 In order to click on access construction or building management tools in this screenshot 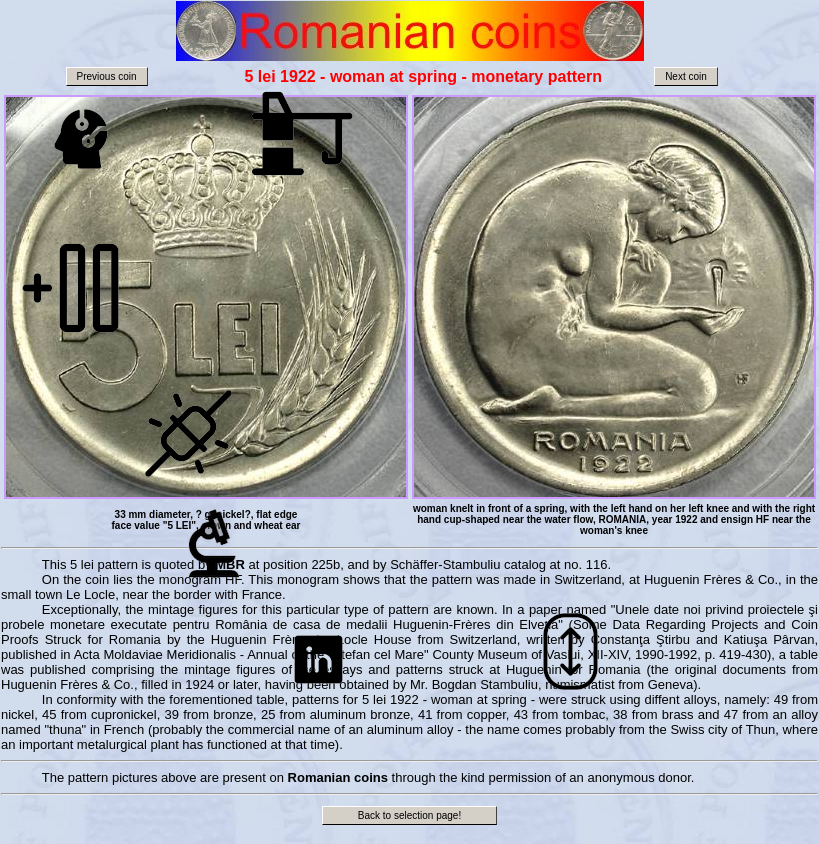, I will do `click(300, 133)`.